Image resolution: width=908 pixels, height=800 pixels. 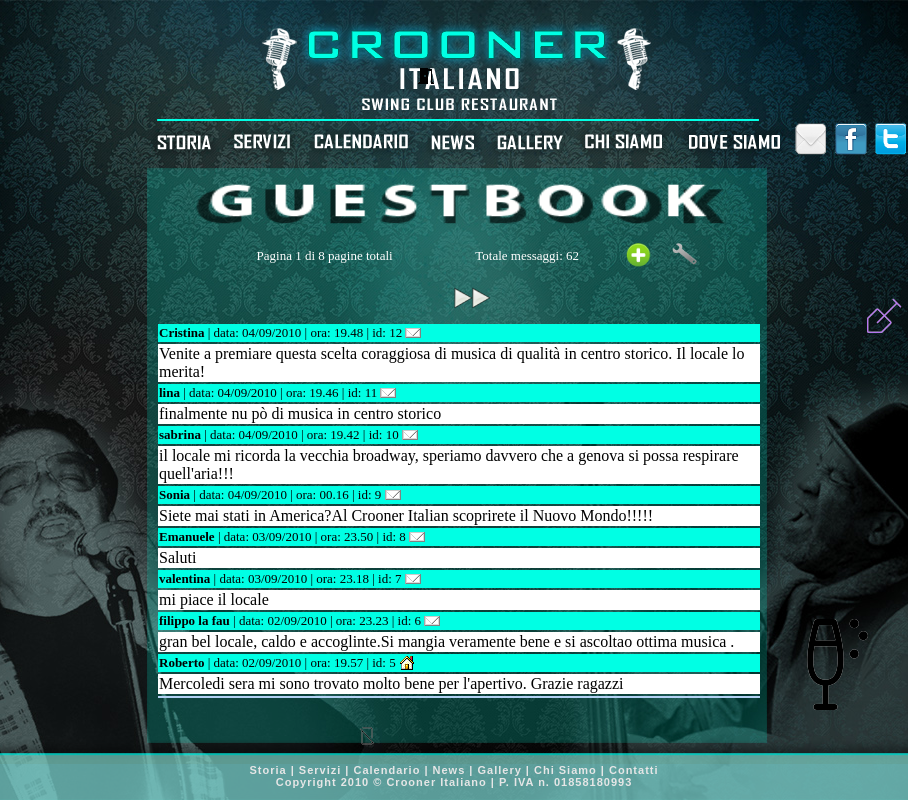 I want to click on access gardening or landscaping tools, so click(x=883, y=316).